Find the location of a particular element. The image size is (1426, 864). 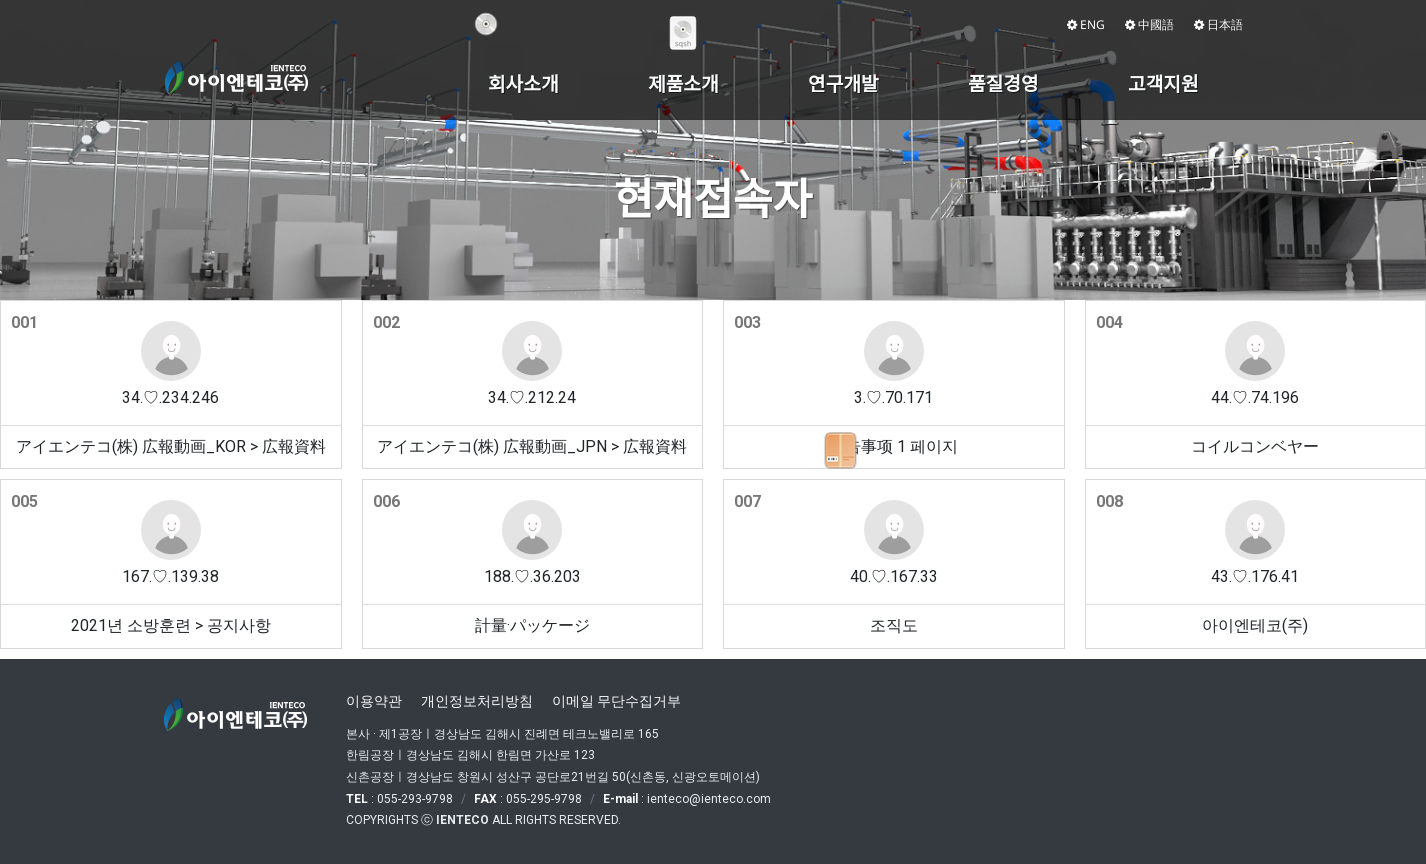

access optical disc drive or CD/DVD media is located at coordinates (486, 24).